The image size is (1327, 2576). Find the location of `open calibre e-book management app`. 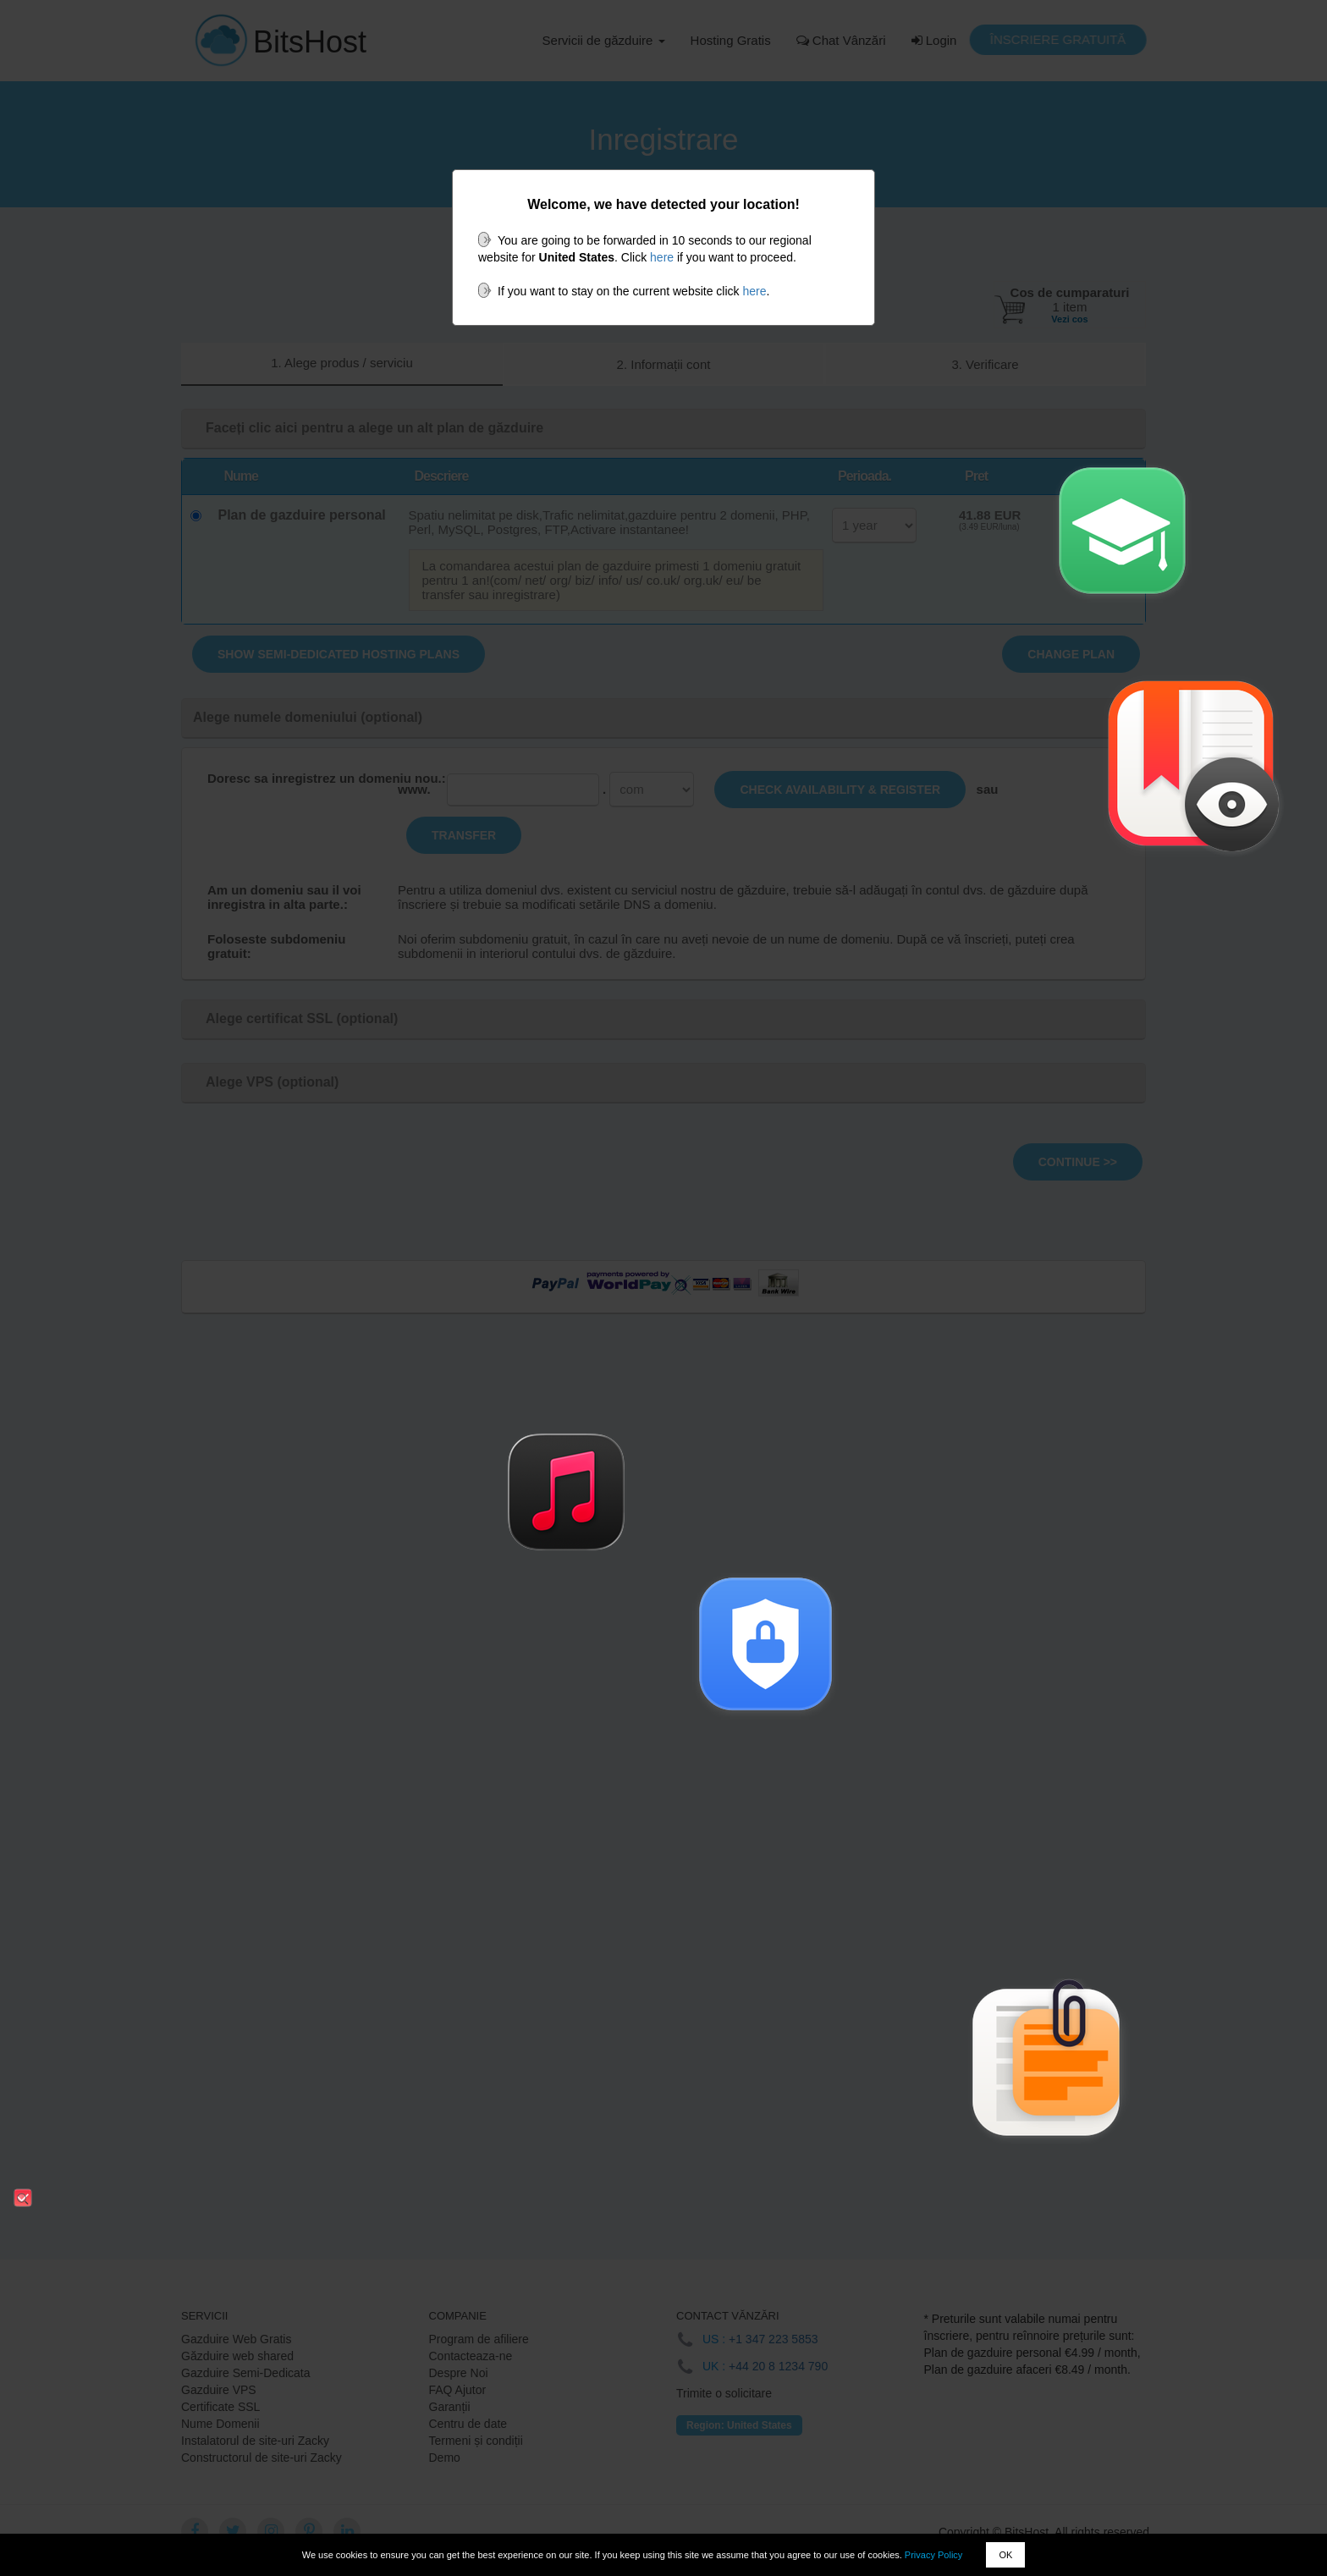

open calibre e-book management app is located at coordinates (1191, 763).